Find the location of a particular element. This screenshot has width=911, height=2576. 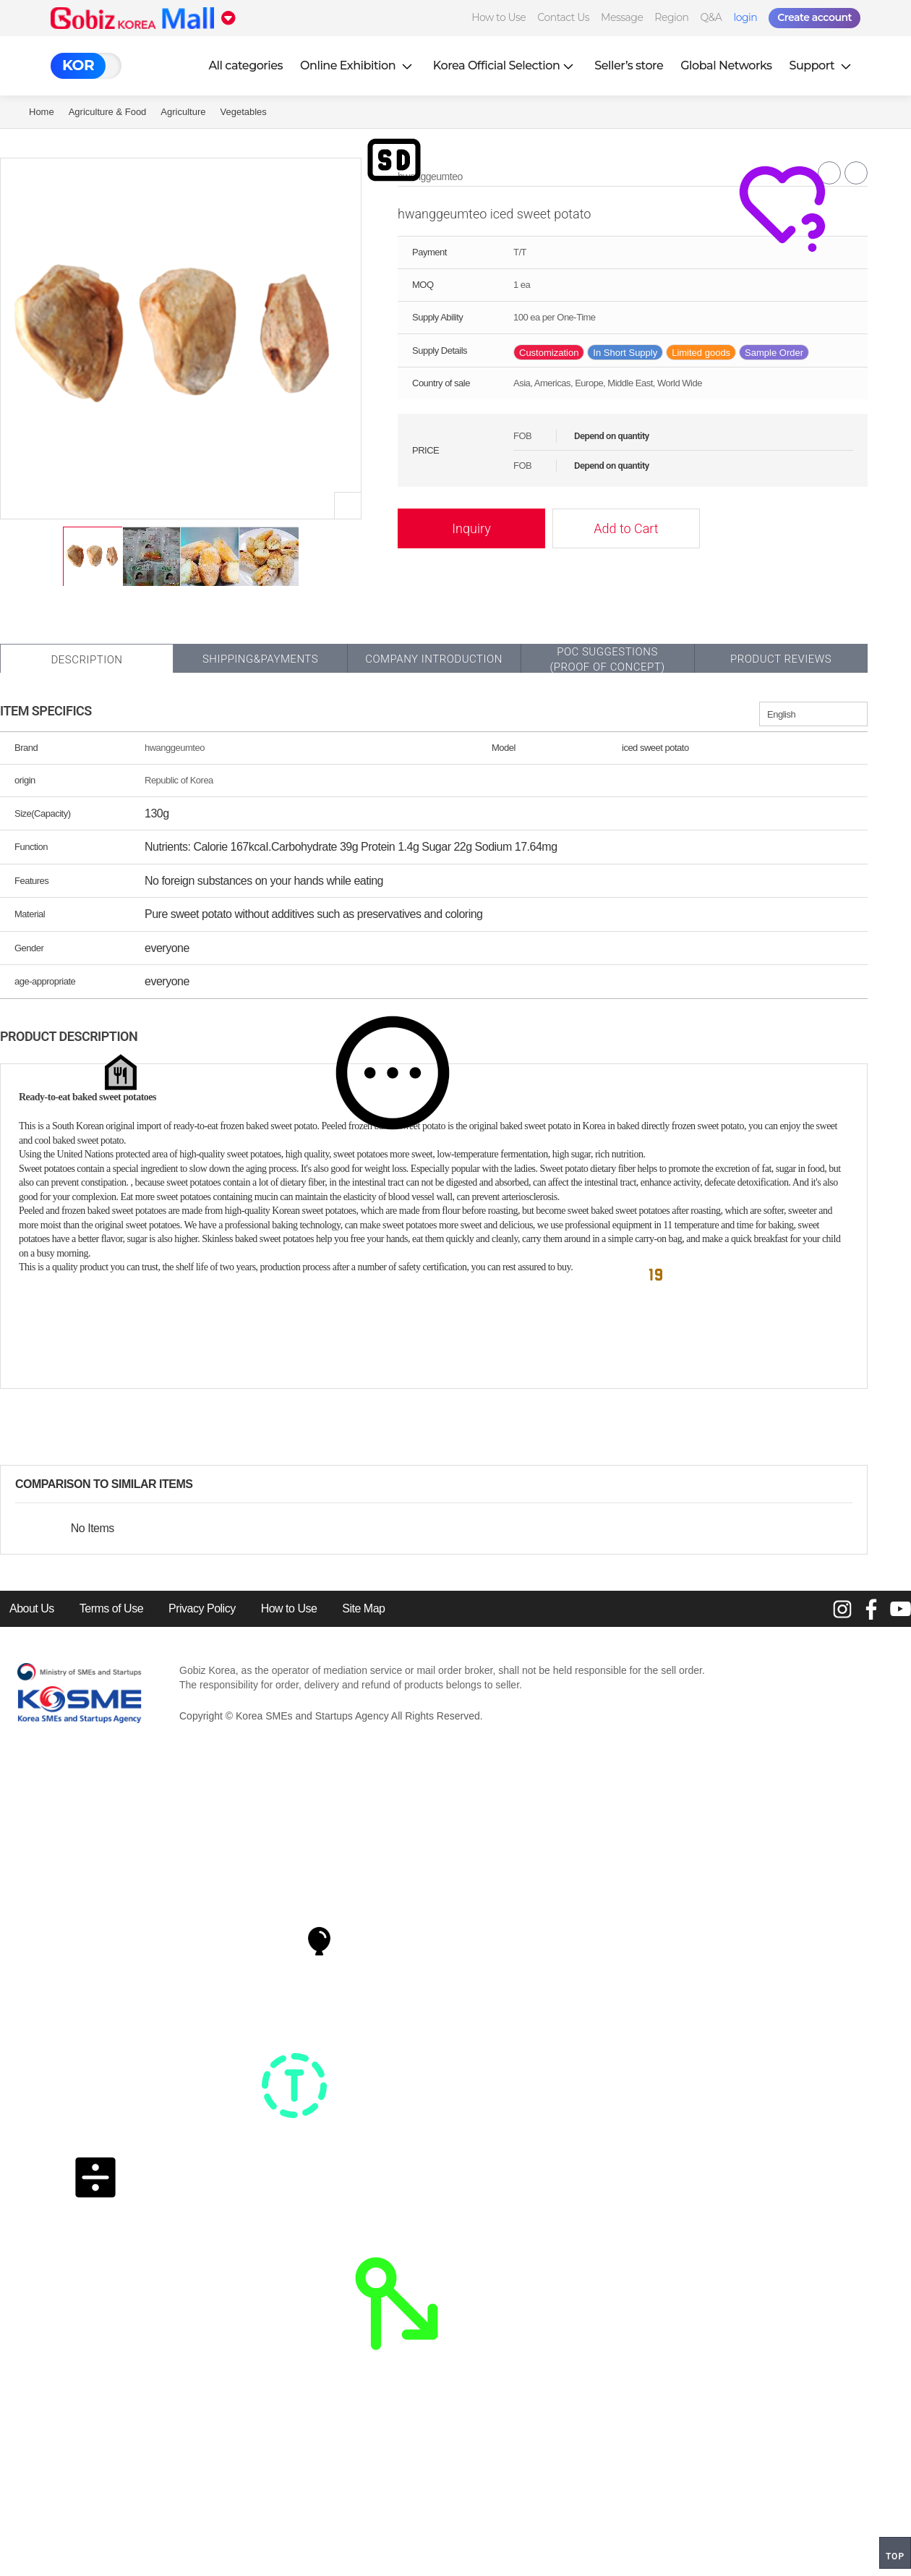

get help about favorites or liked items is located at coordinates (782, 205).